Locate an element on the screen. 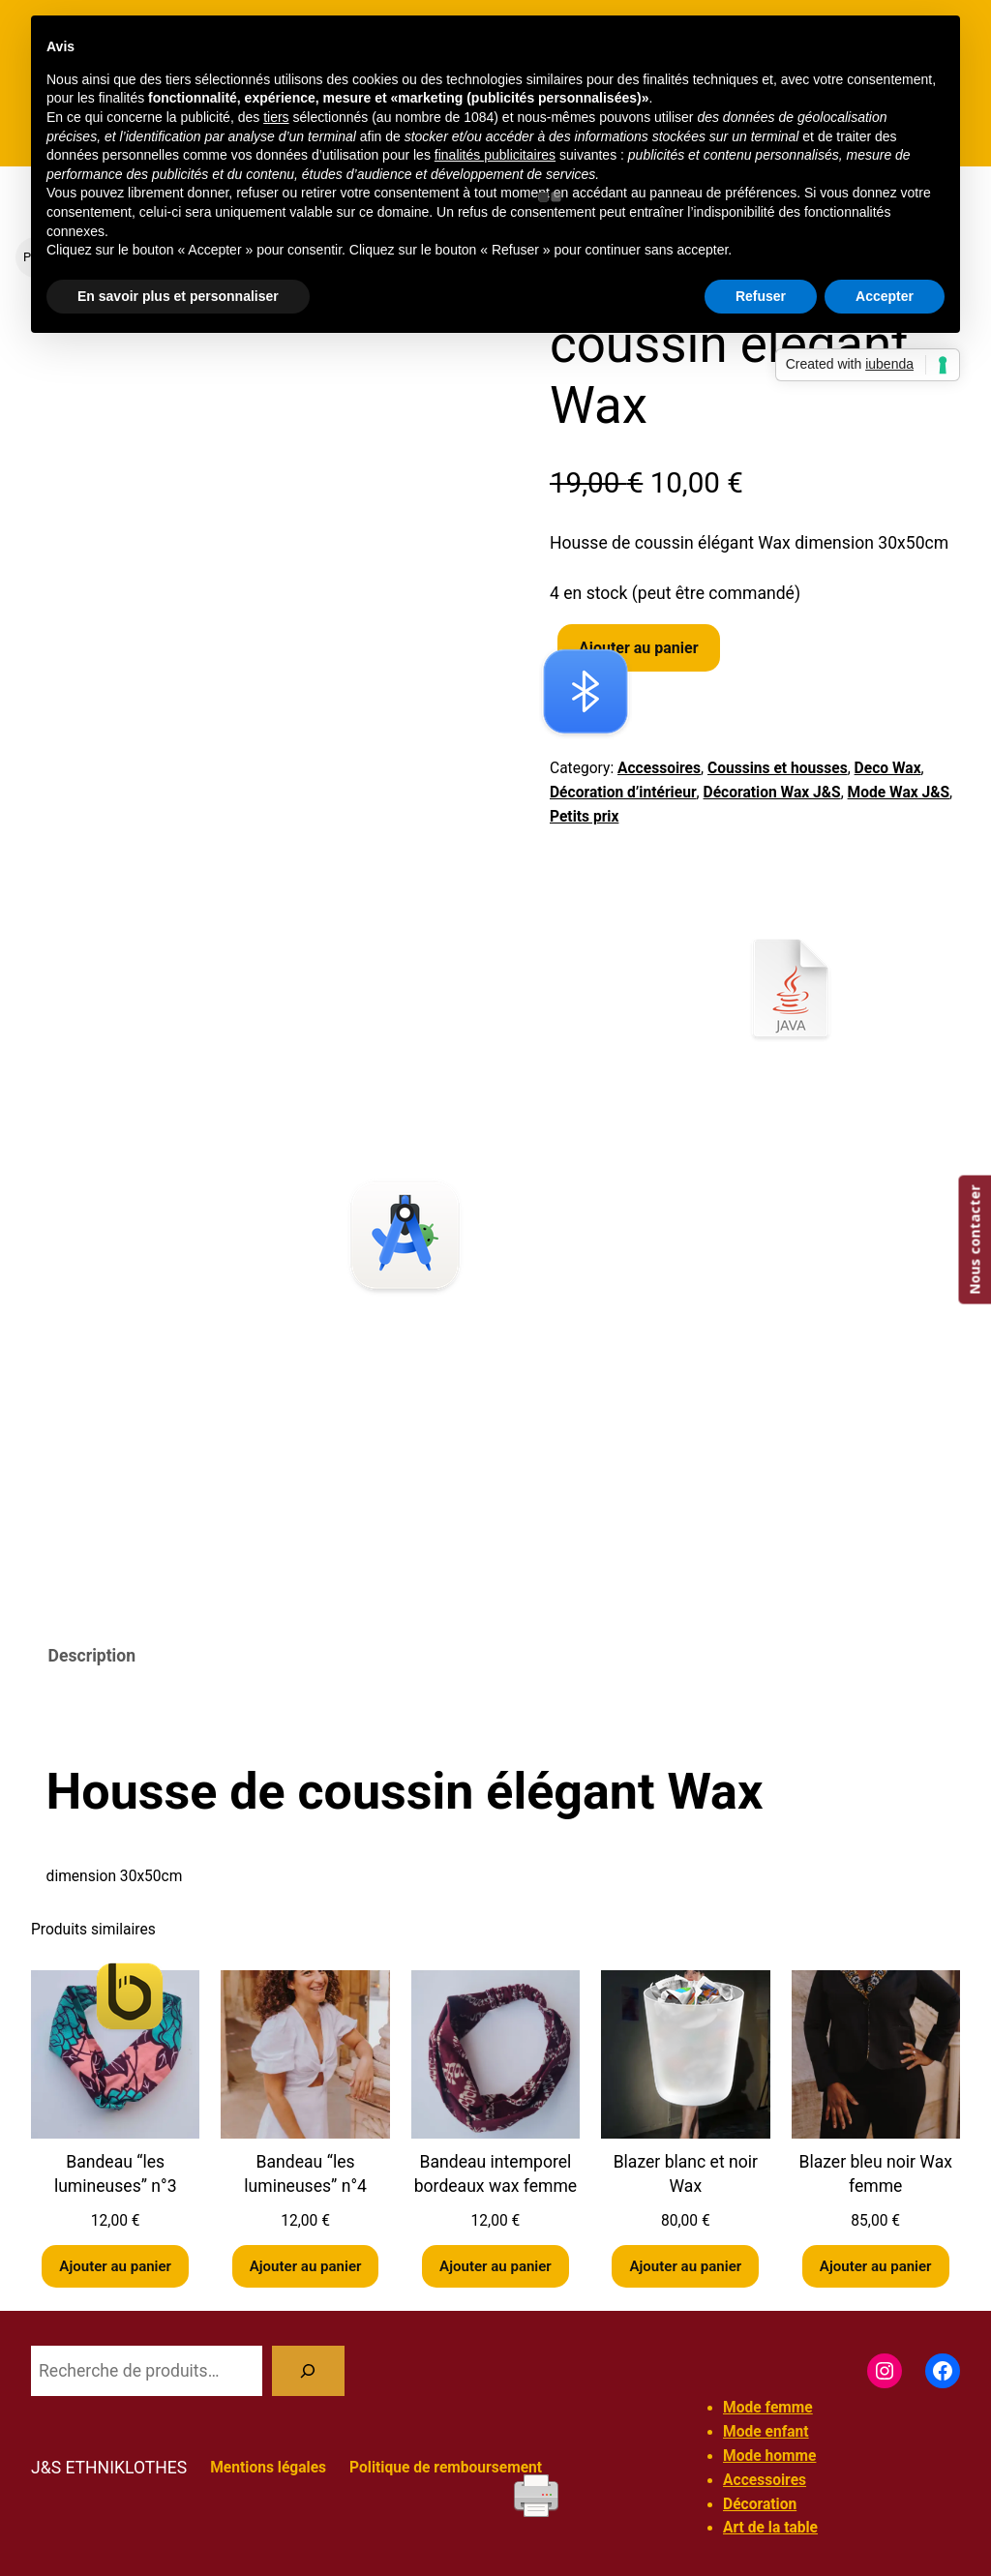 This screenshot has height=2576, width=991. manage trash storage and deleted files is located at coordinates (694, 2043).